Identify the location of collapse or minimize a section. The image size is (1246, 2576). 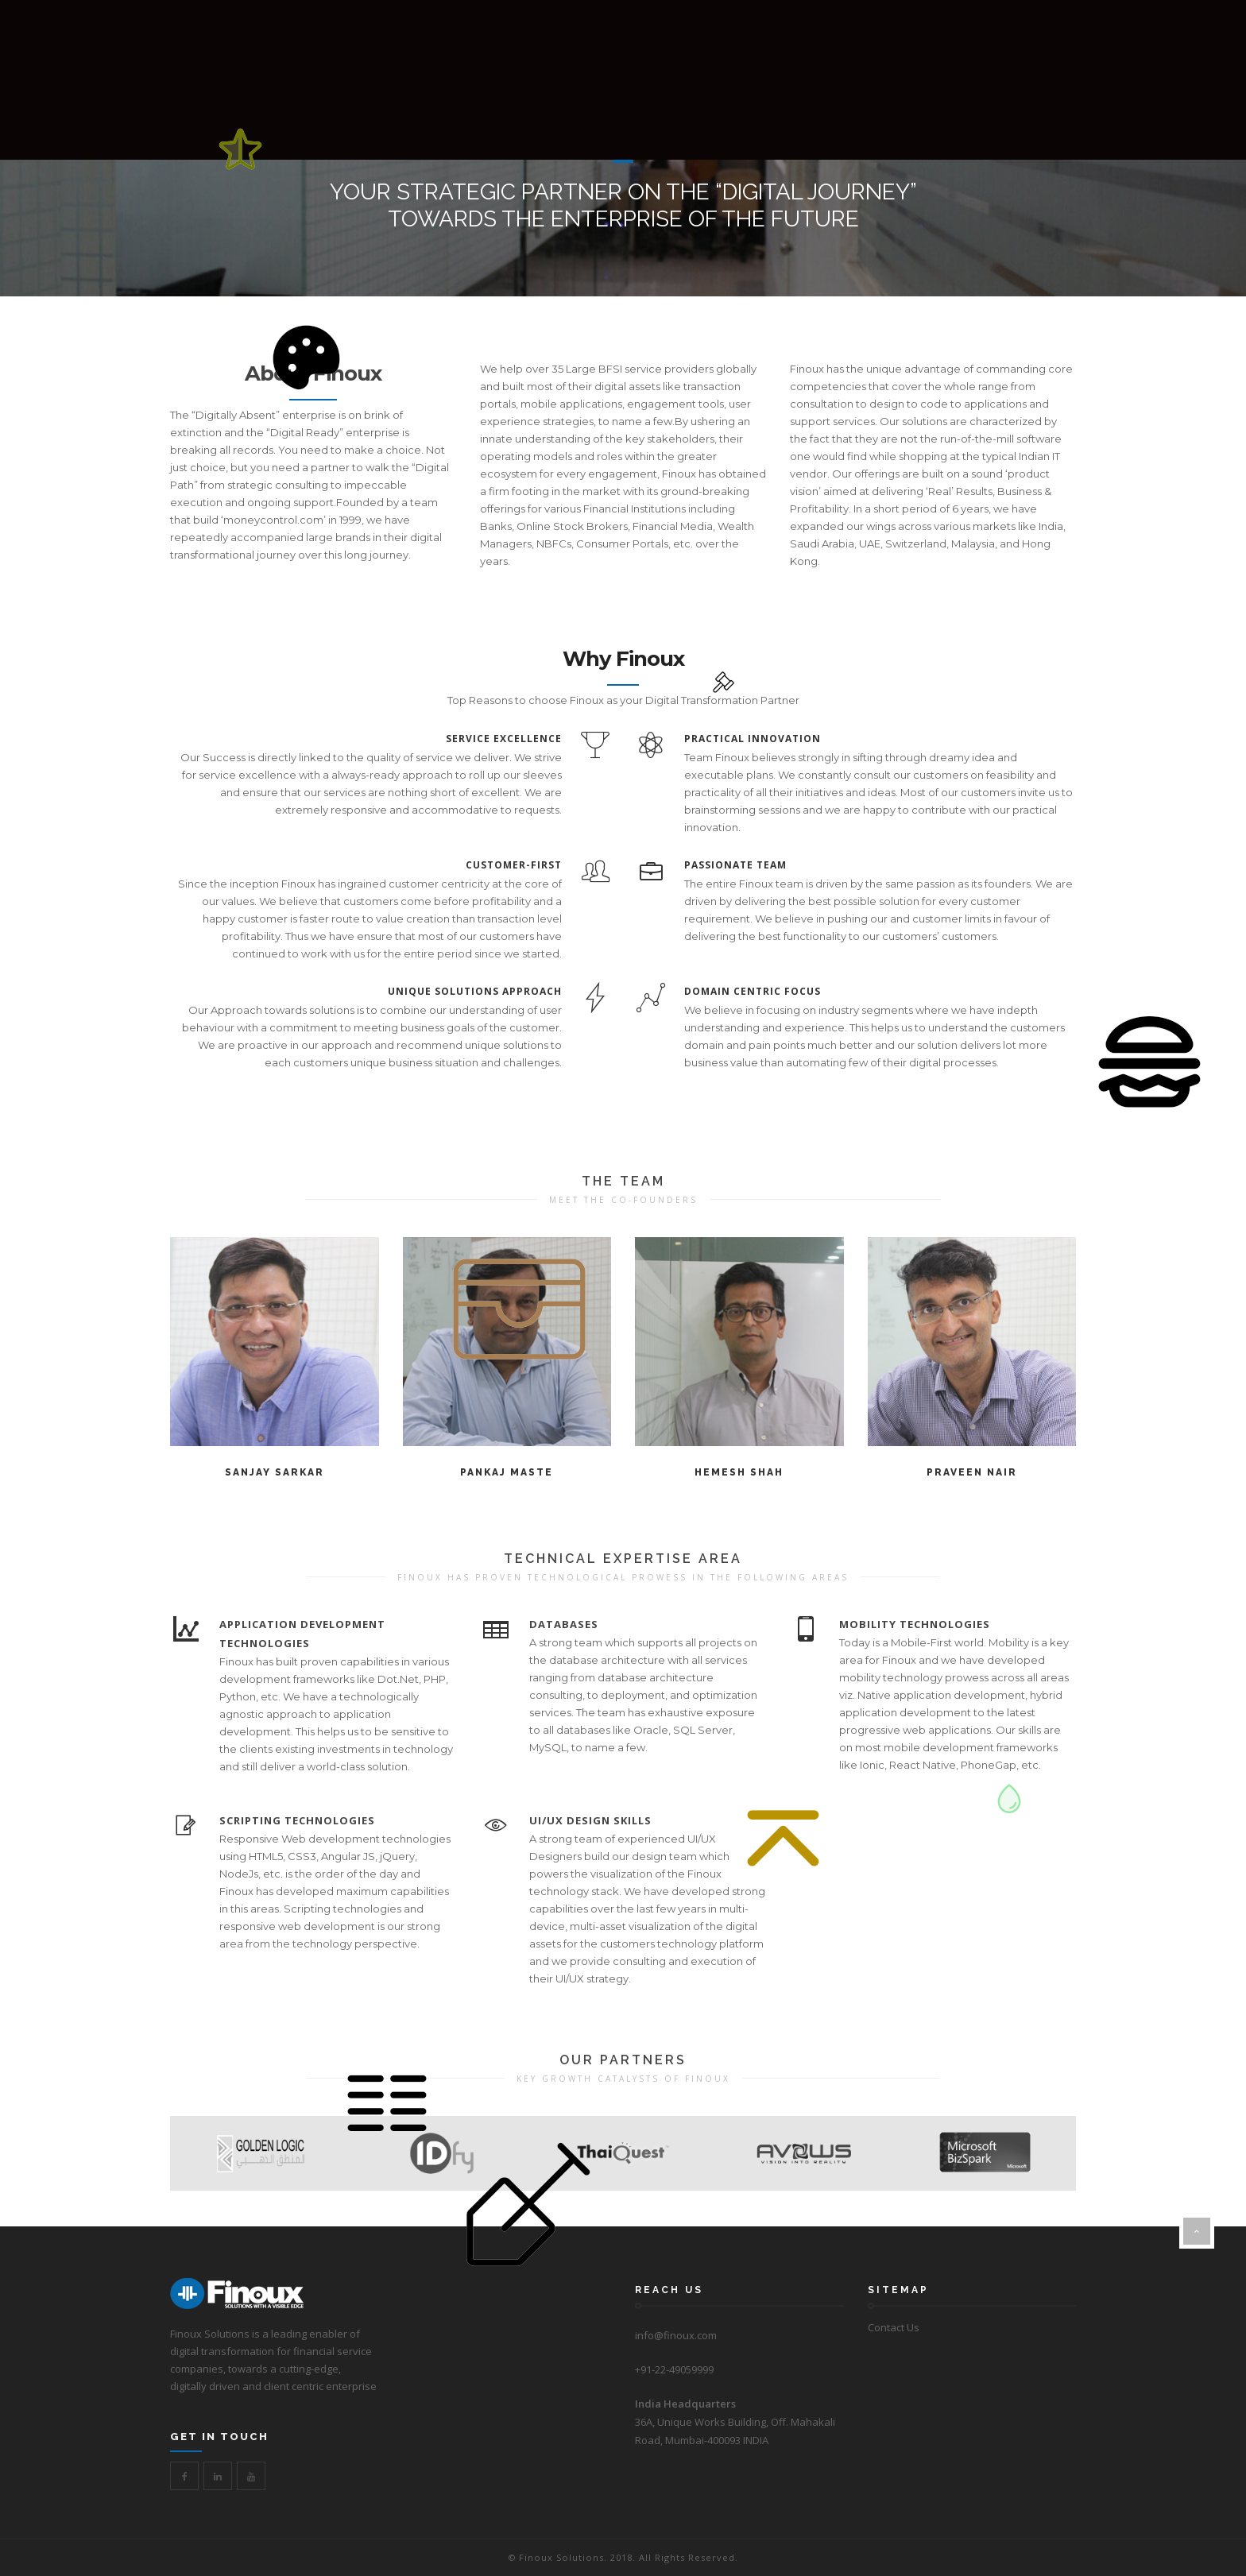
(783, 1836).